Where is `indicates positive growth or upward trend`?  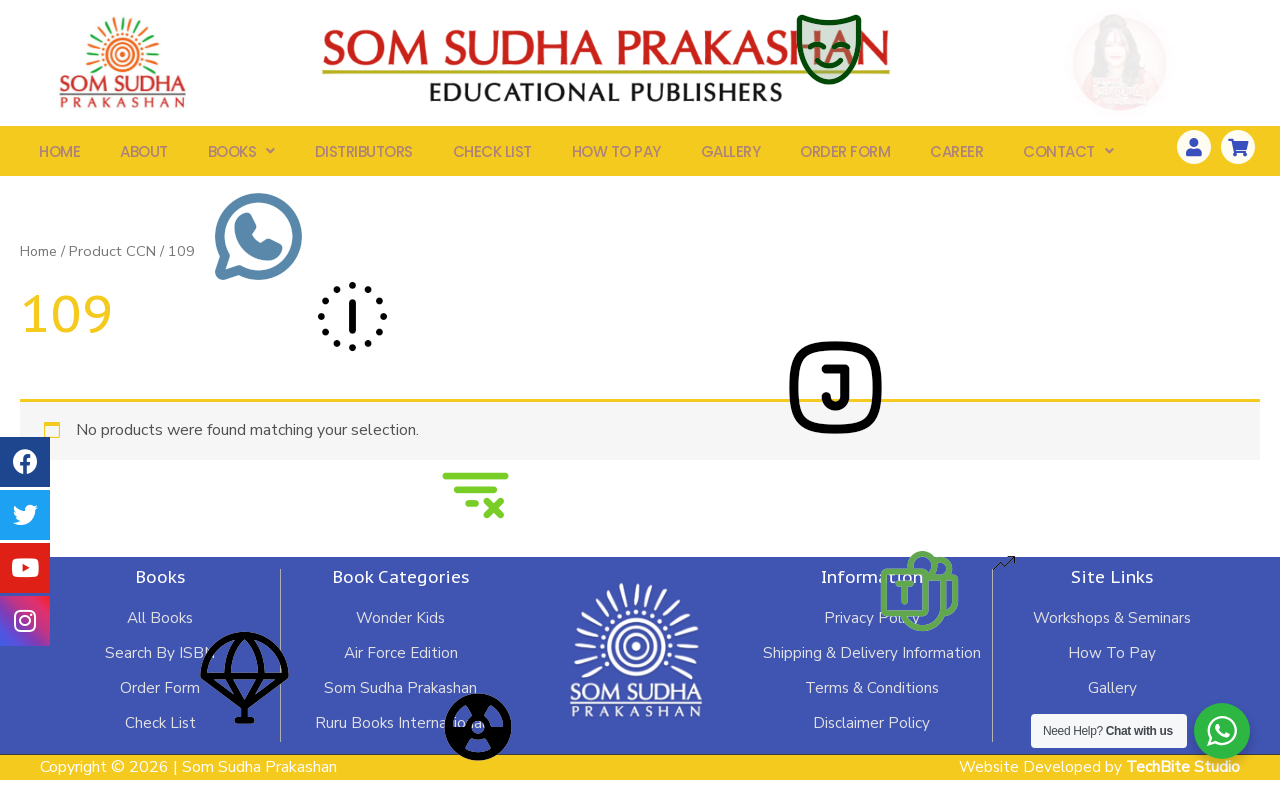
indicates positive growth or upward trend is located at coordinates (1004, 564).